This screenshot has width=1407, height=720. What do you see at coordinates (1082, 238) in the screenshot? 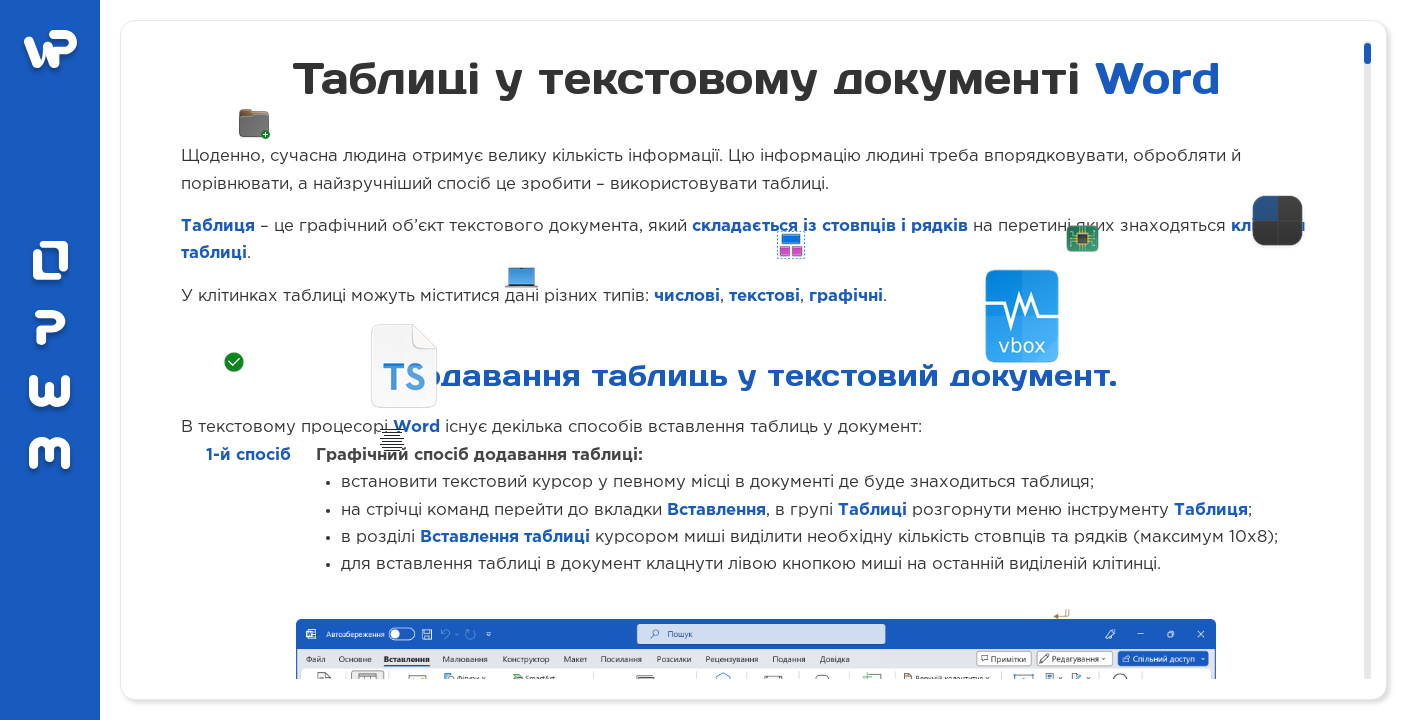
I see `open jockey hardware monitoring app` at bounding box center [1082, 238].